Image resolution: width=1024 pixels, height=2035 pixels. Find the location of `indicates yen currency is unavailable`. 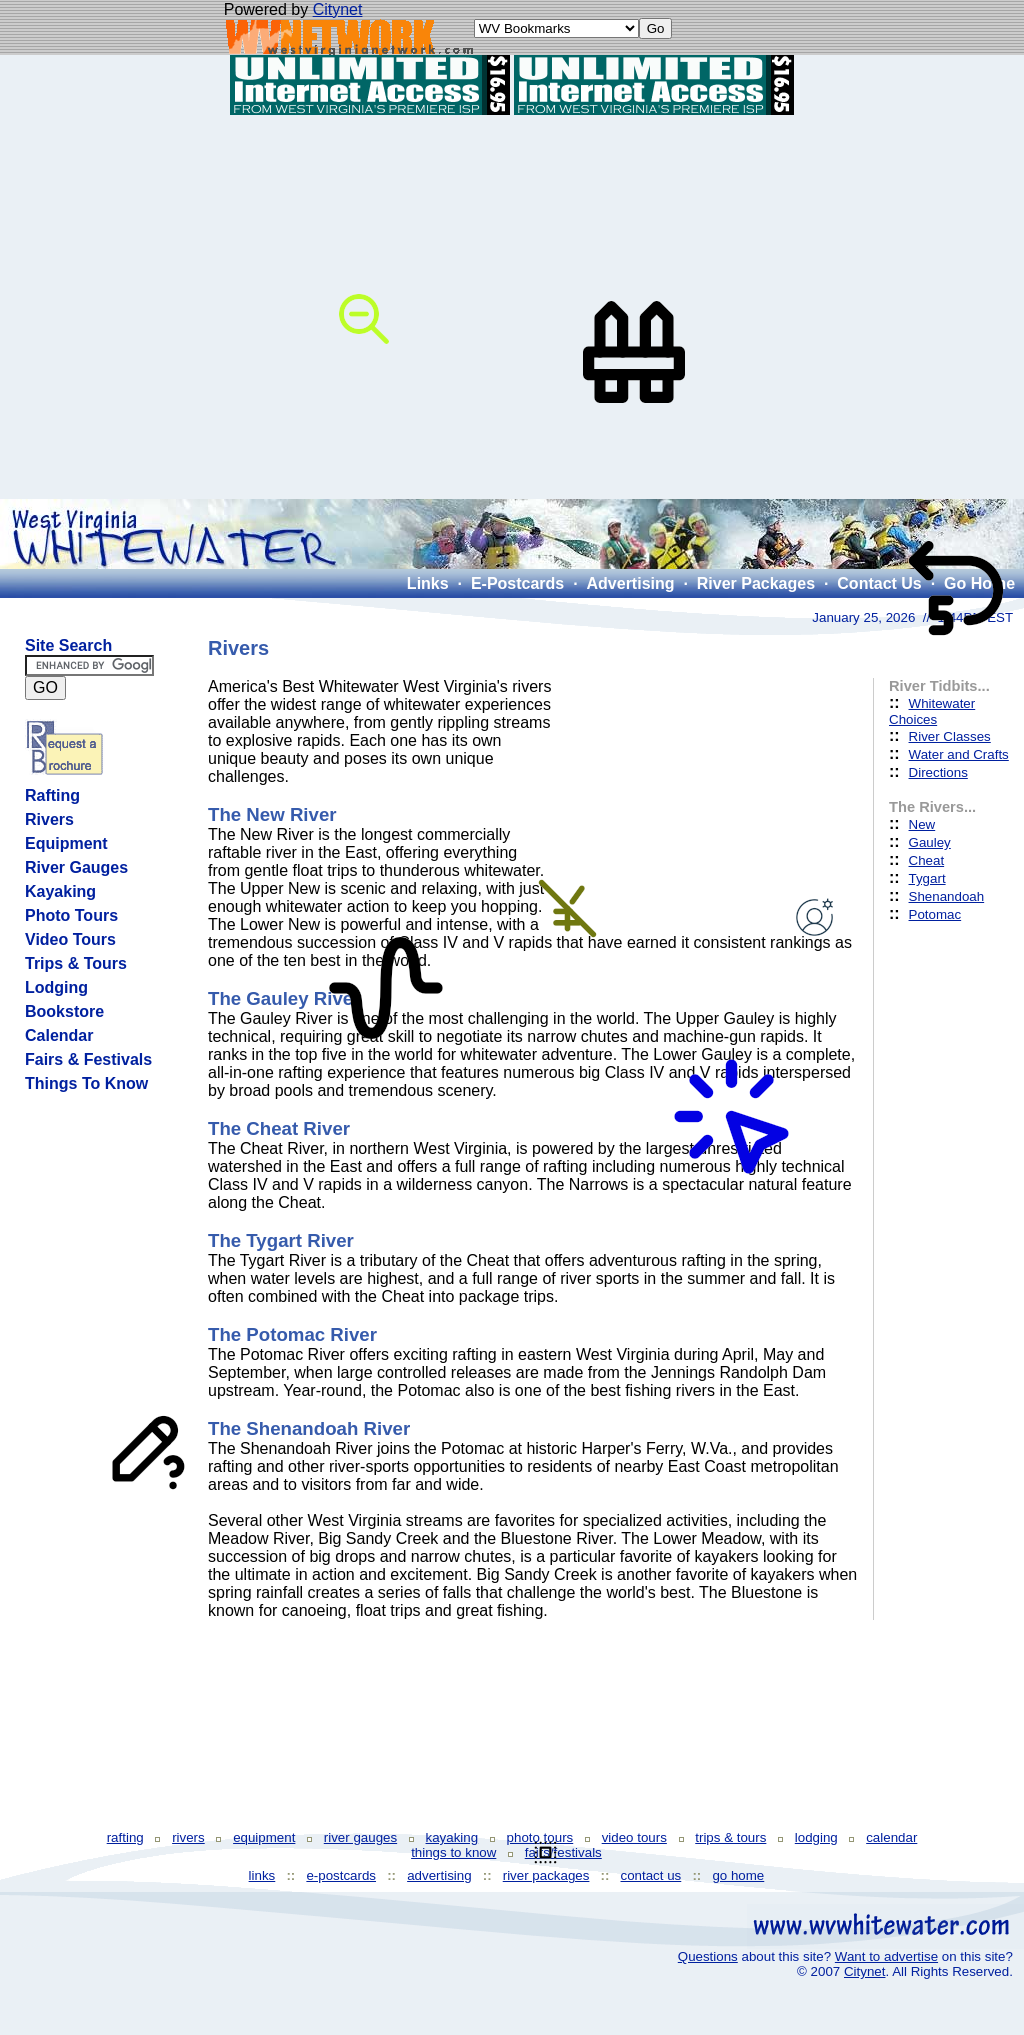

indicates yen currency is unavailable is located at coordinates (567, 908).